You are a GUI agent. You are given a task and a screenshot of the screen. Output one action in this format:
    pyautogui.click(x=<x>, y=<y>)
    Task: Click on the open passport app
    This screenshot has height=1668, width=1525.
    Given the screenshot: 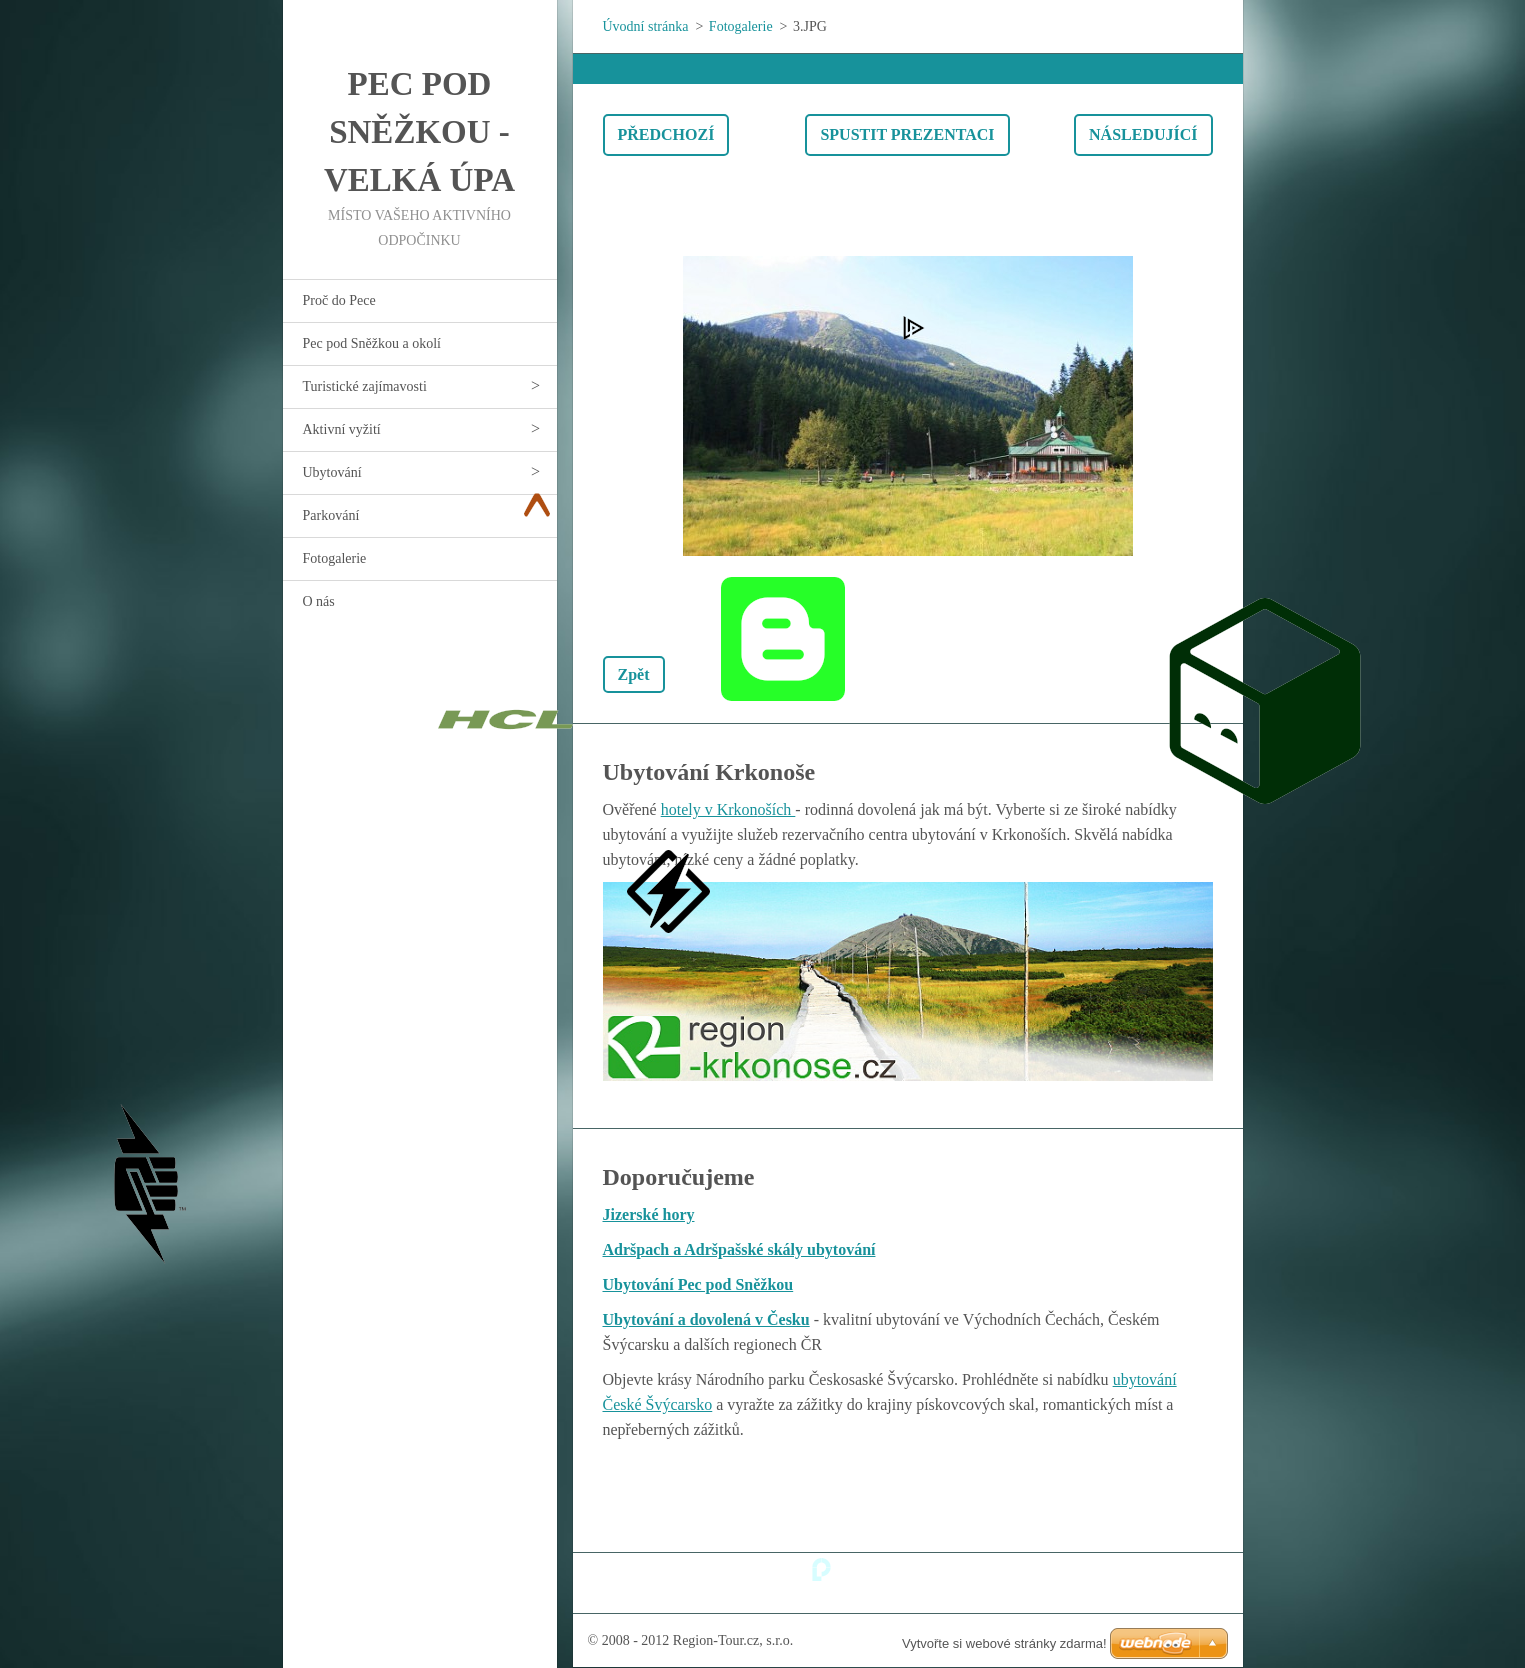 What is the action you would take?
    pyautogui.click(x=821, y=1569)
    